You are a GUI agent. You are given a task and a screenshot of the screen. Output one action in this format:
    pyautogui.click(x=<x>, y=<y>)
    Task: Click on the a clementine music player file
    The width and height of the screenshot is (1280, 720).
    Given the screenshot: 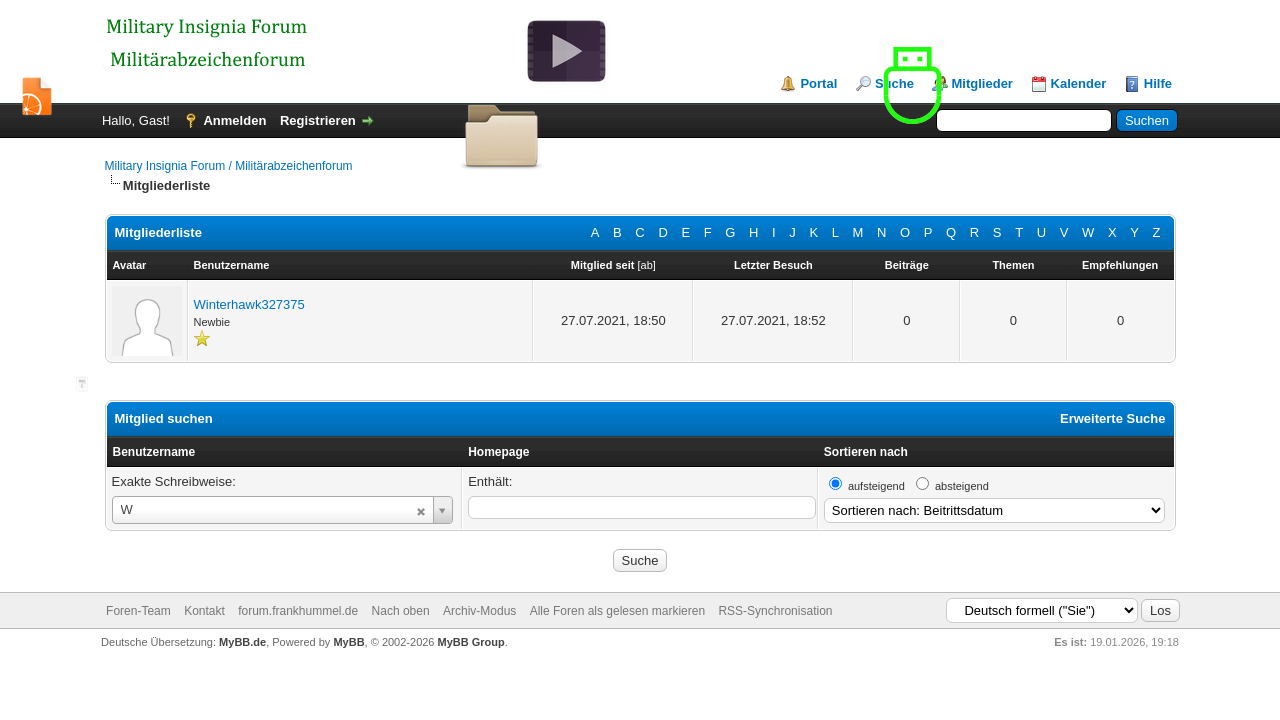 What is the action you would take?
    pyautogui.click(x=37, y=97)
    